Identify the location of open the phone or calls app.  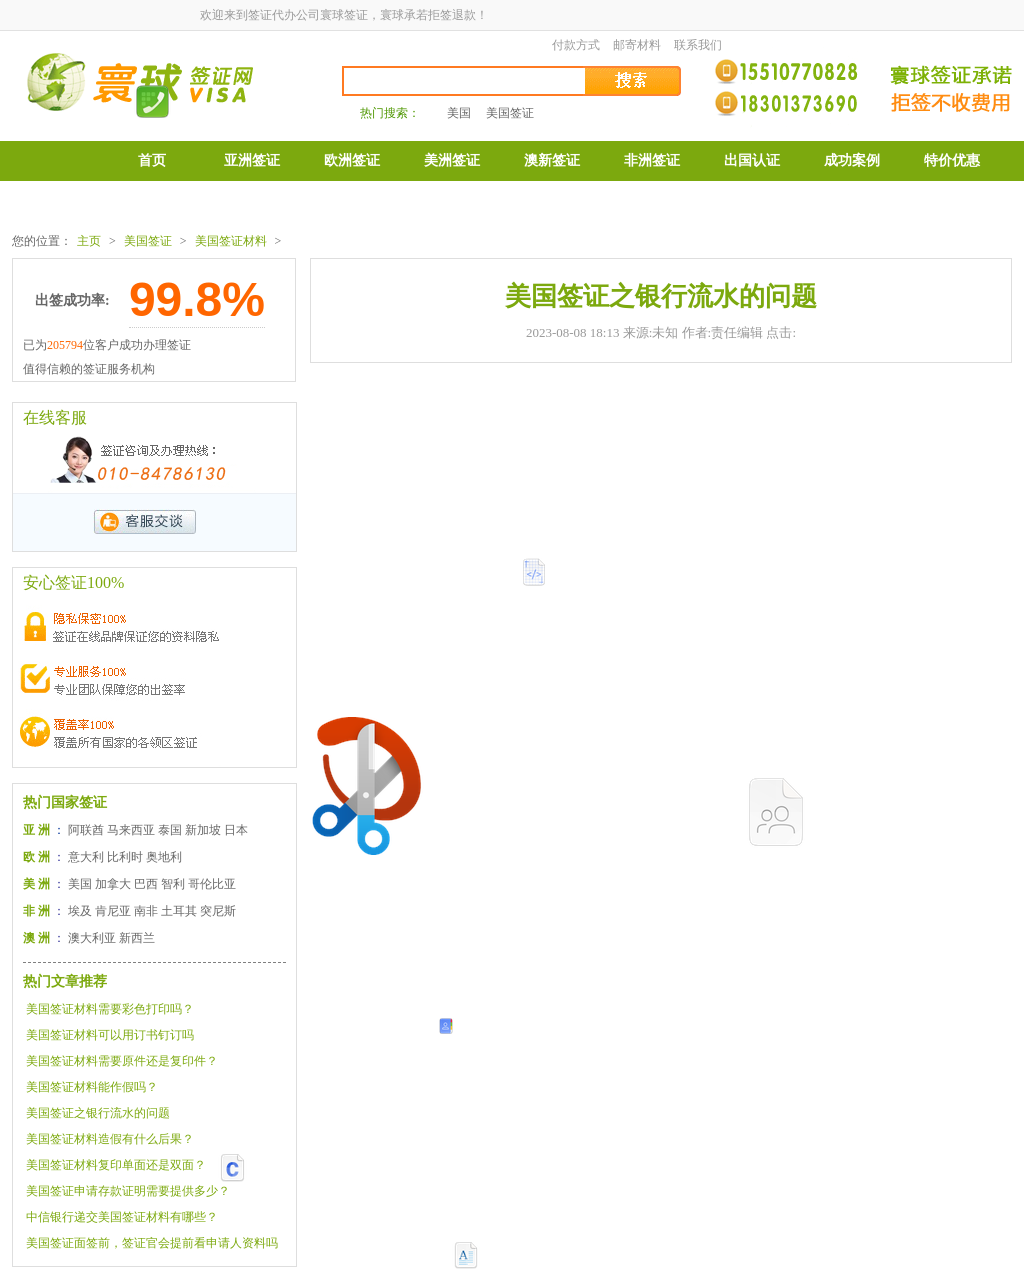
(152, 101).